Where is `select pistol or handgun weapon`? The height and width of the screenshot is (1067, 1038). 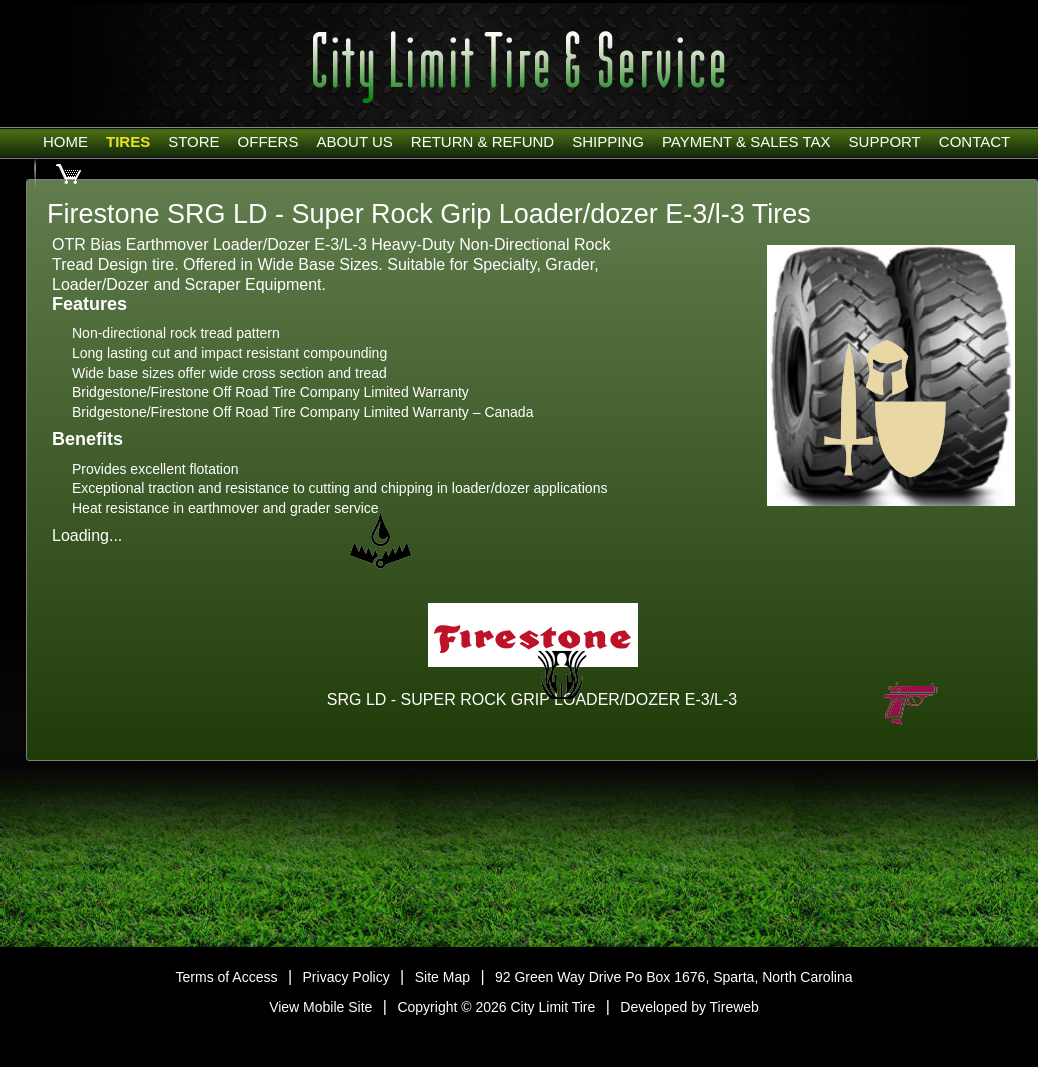
select pistol or handgun weapon is located at coordinates (910, 703).